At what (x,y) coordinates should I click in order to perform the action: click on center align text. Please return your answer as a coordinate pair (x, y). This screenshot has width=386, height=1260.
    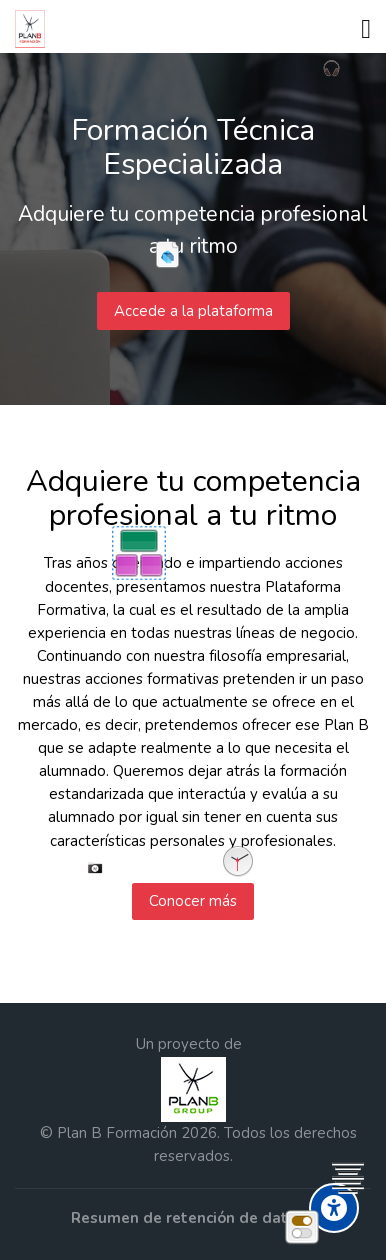
    Looking at the image, I should click on (348, 1178).